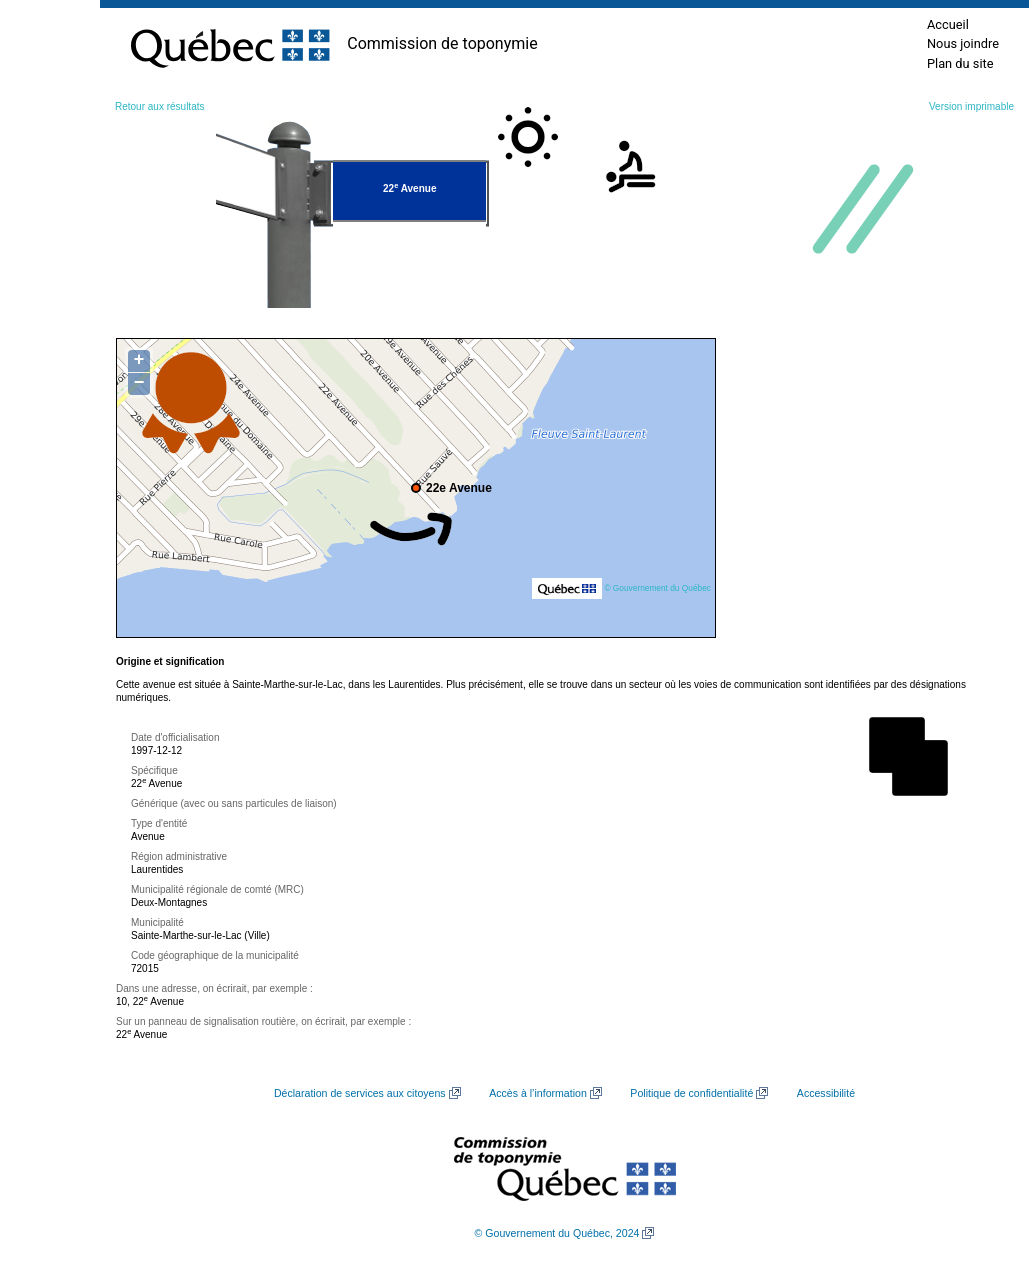  Describe the element at coordinates (863, 209) in the screenshot. I see `indicates a separator or divider between elements` at that location.